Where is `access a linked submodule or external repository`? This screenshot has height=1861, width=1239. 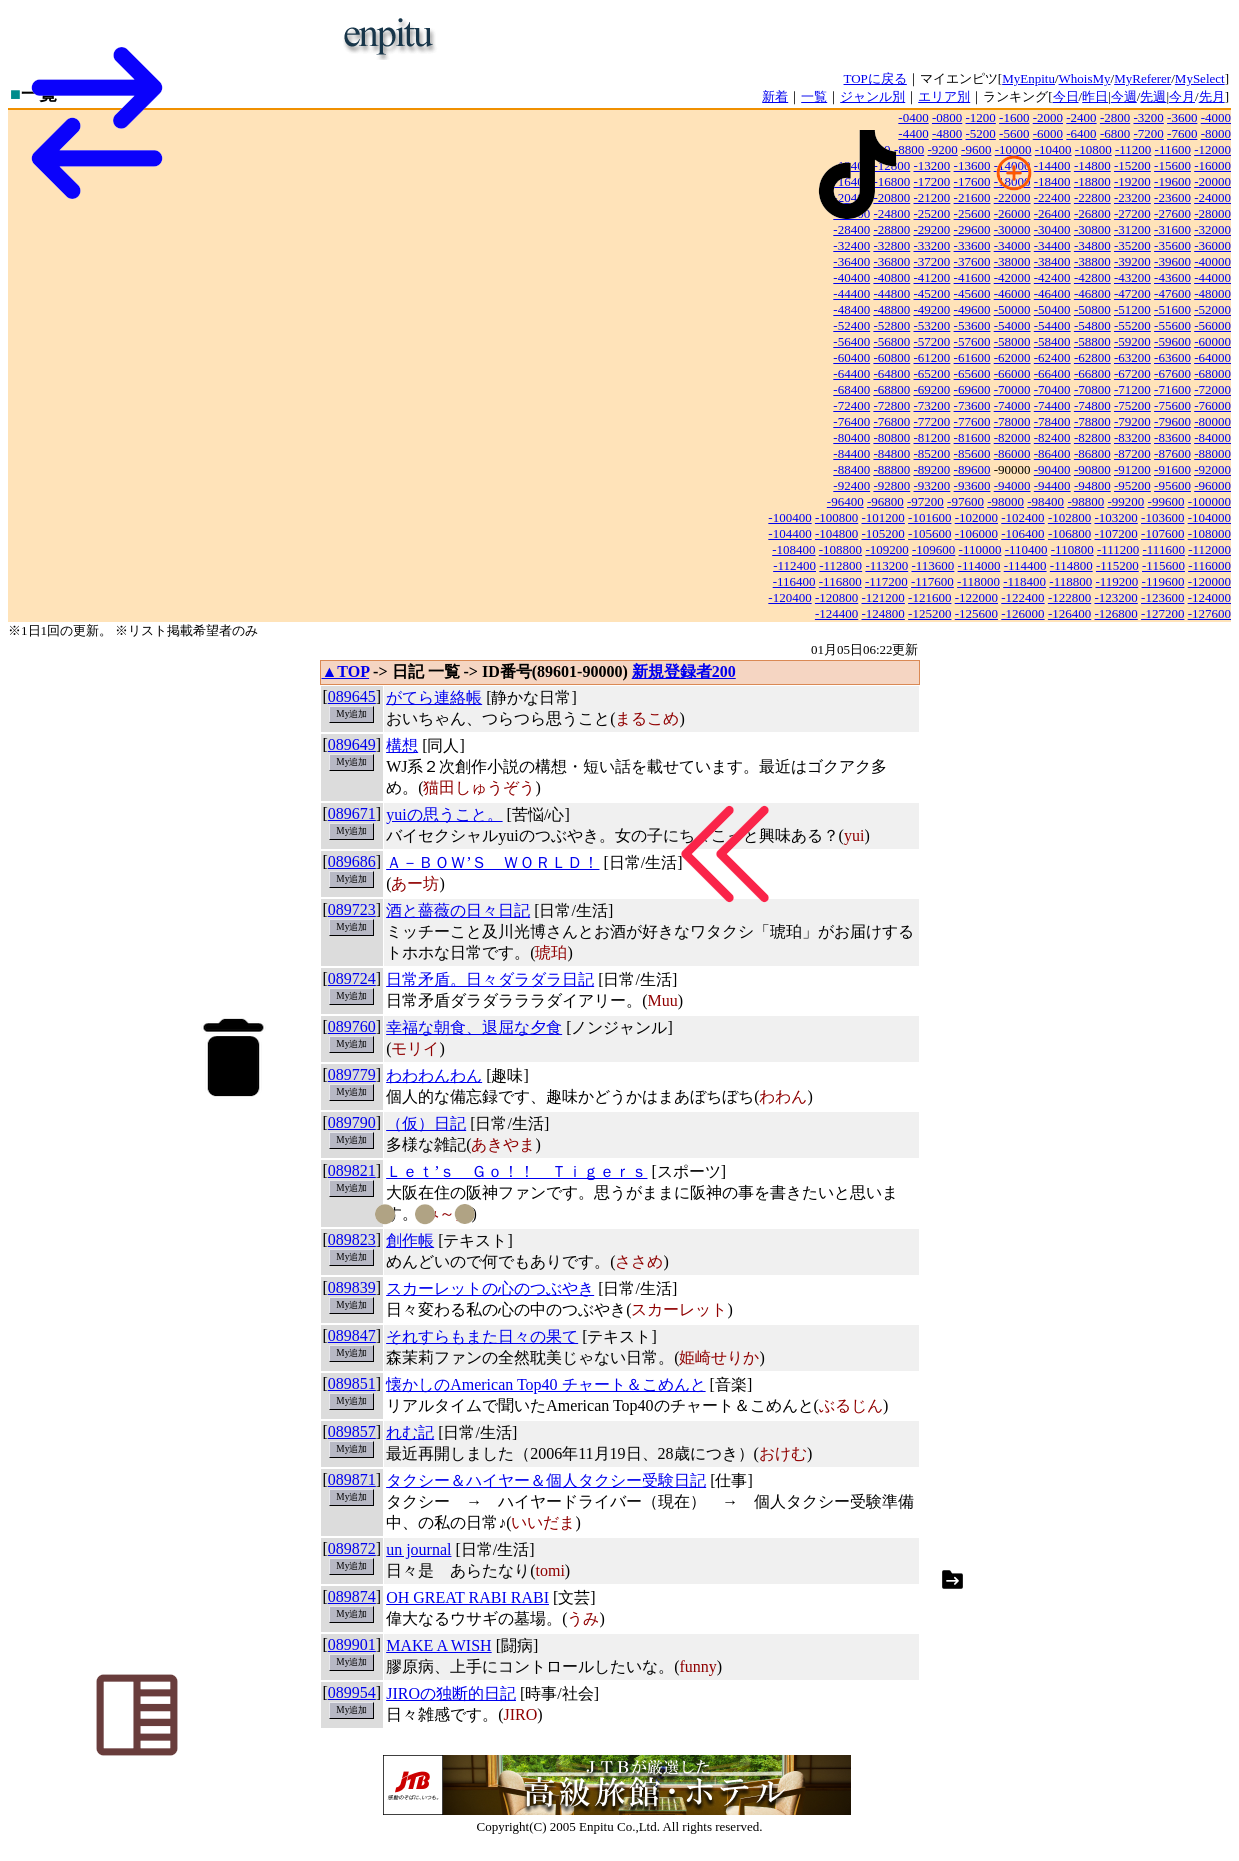 access a linked submodule or external repository is located at coordinates (952, 1579).